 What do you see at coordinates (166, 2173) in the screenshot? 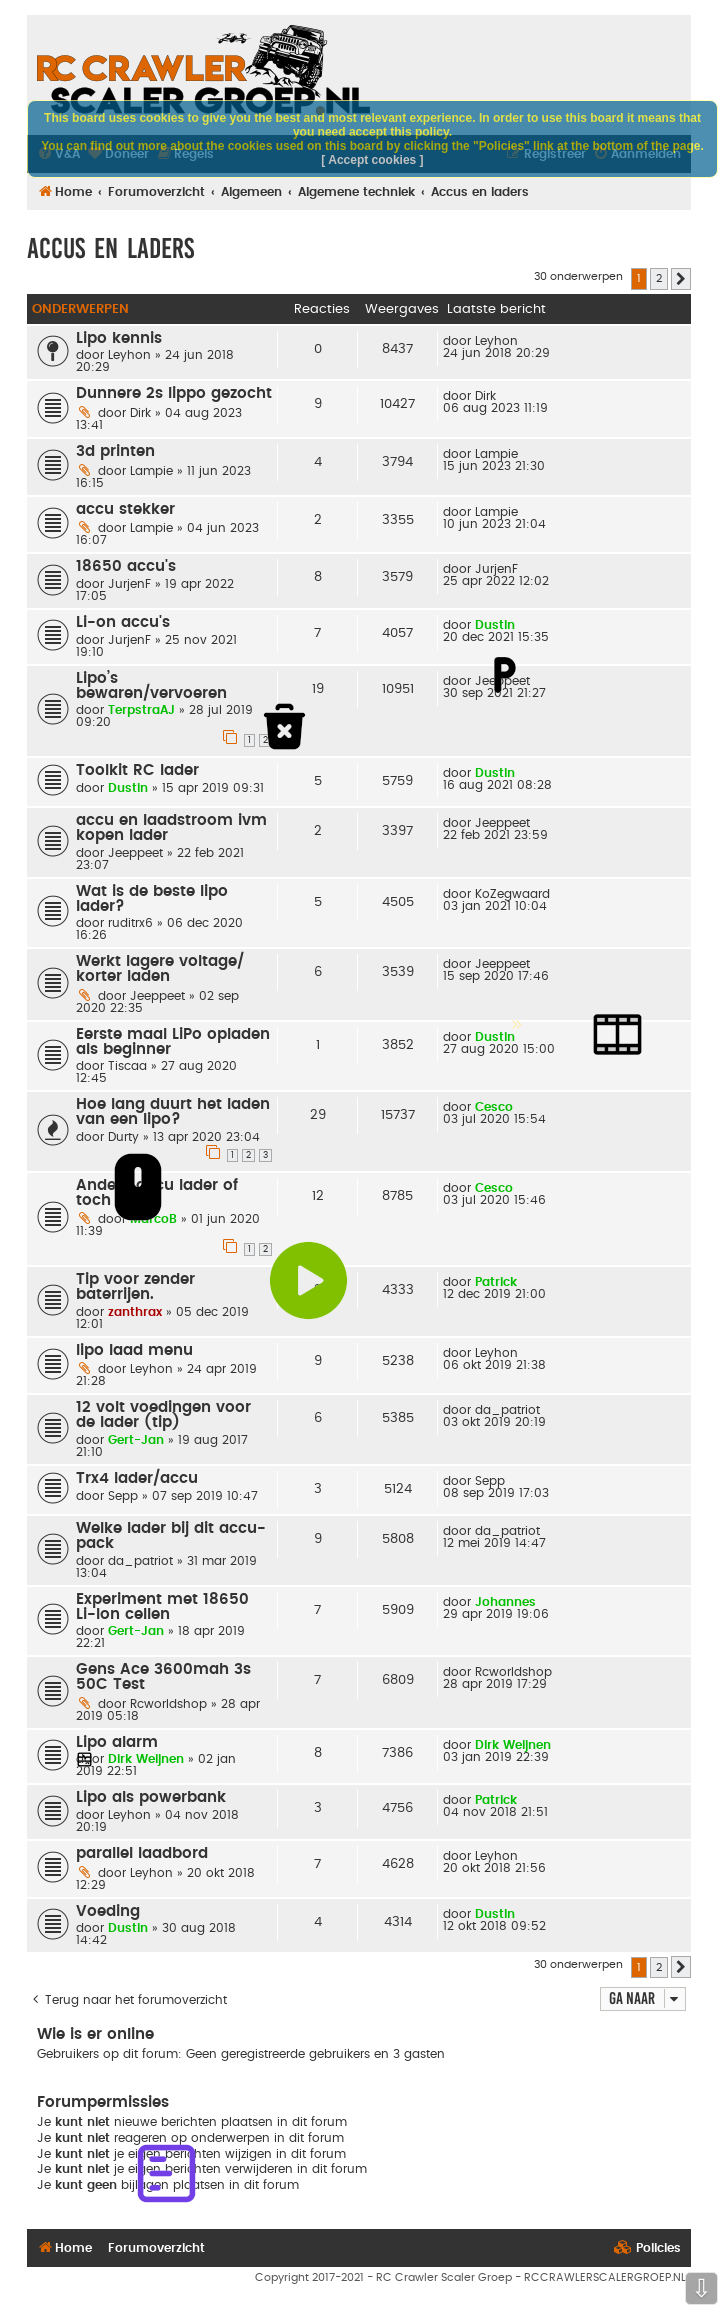
I see `align content to the left with full-width stretching` at bounding box center [166, 2173].